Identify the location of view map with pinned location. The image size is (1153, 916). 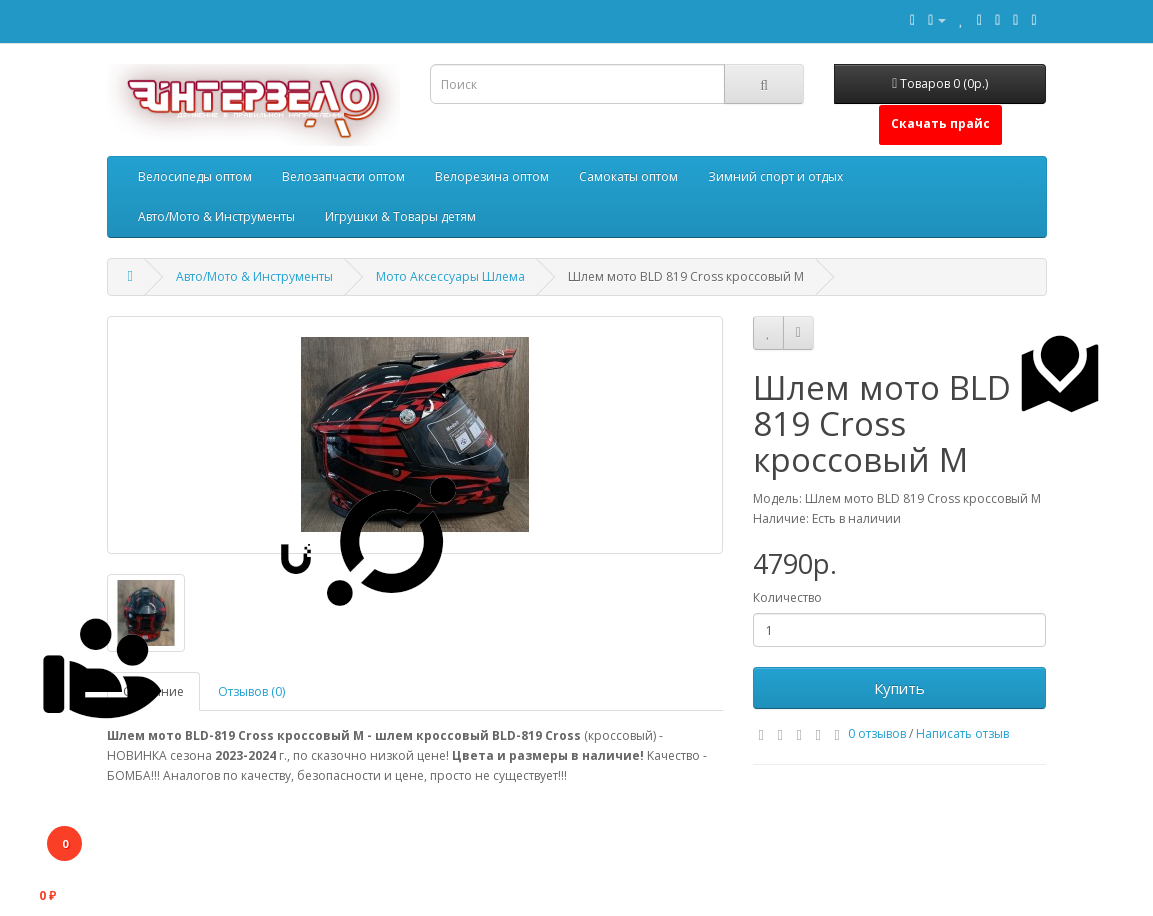
(1060, 374).